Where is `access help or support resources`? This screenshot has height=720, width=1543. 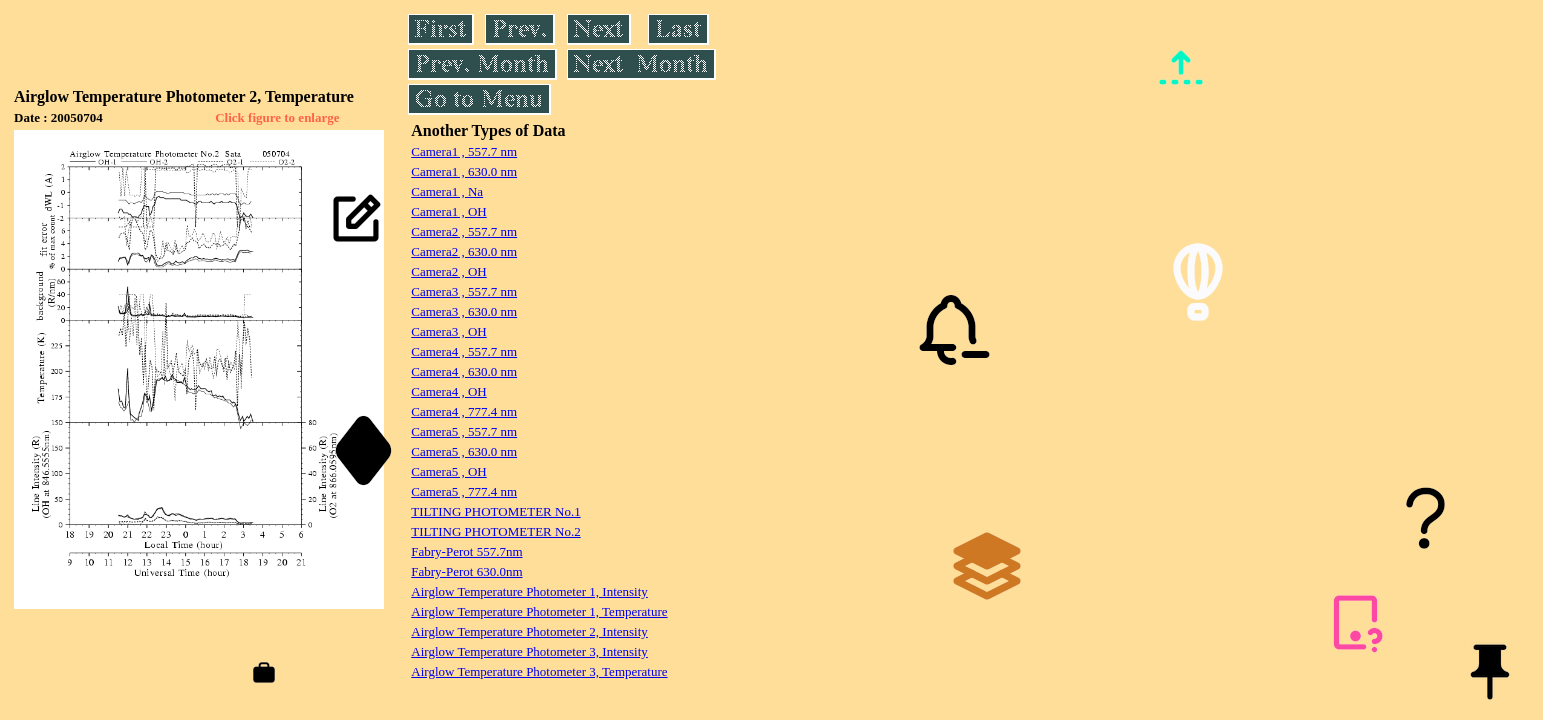 access help or support resources is located at coordinates (1425, 519).